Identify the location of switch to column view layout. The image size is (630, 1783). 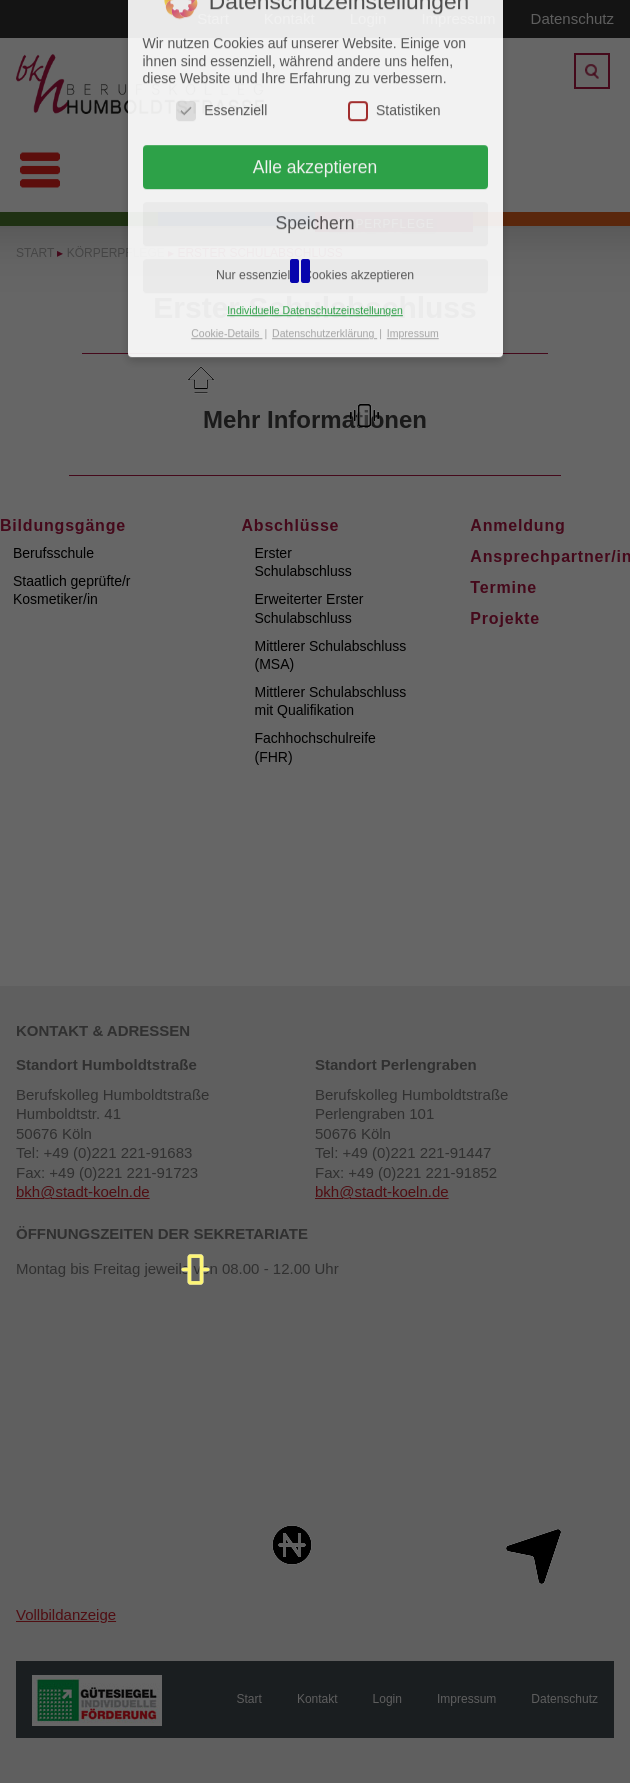
(300, 271).